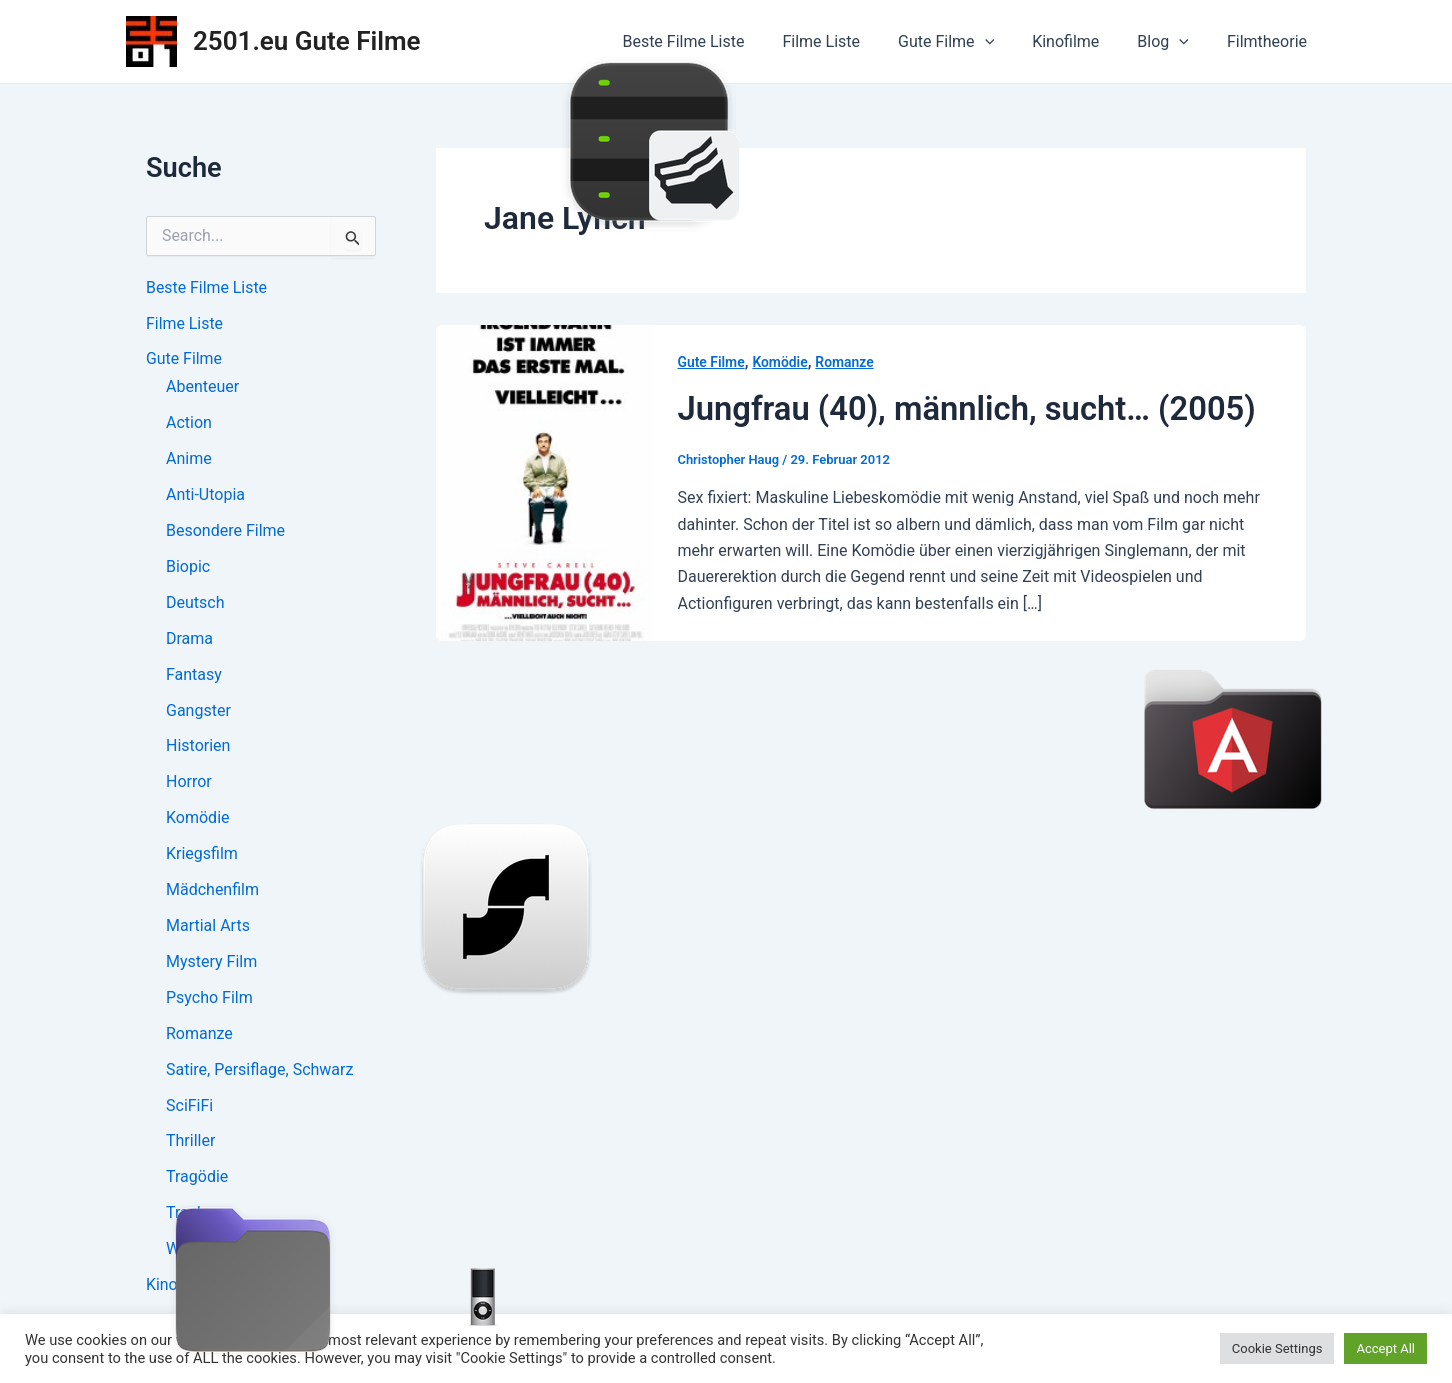 The image size is (1452, 1383). I want to click on folder containing Angular project files, so click(1232, 744).